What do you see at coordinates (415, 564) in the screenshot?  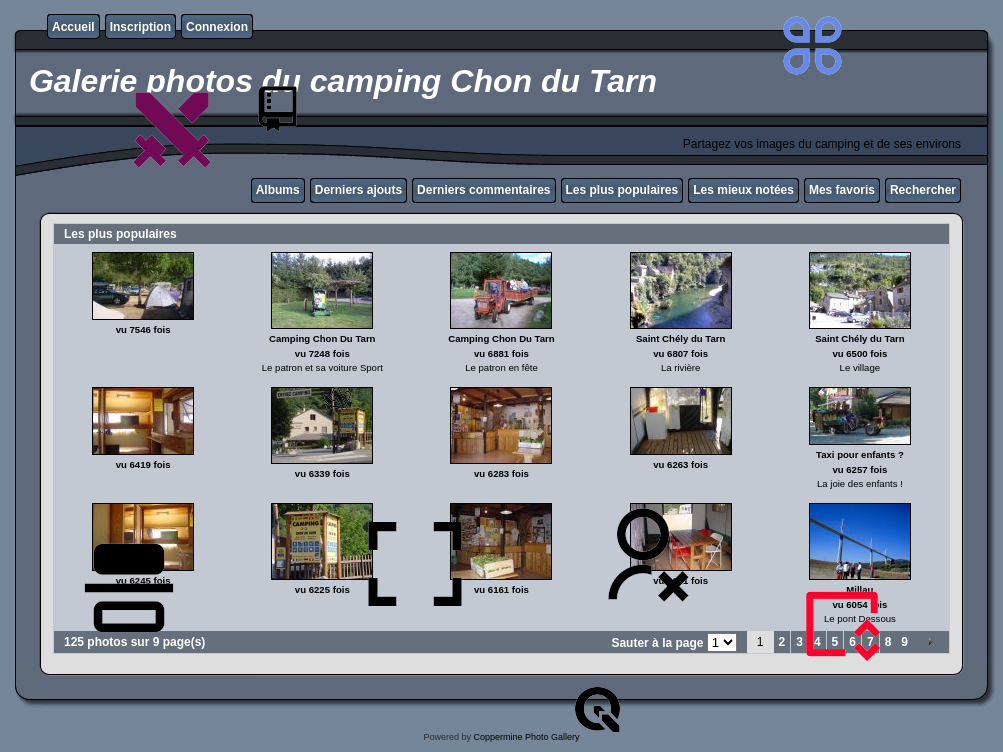 I see `enter fullscreen mode` at bounding box center [415, 564].